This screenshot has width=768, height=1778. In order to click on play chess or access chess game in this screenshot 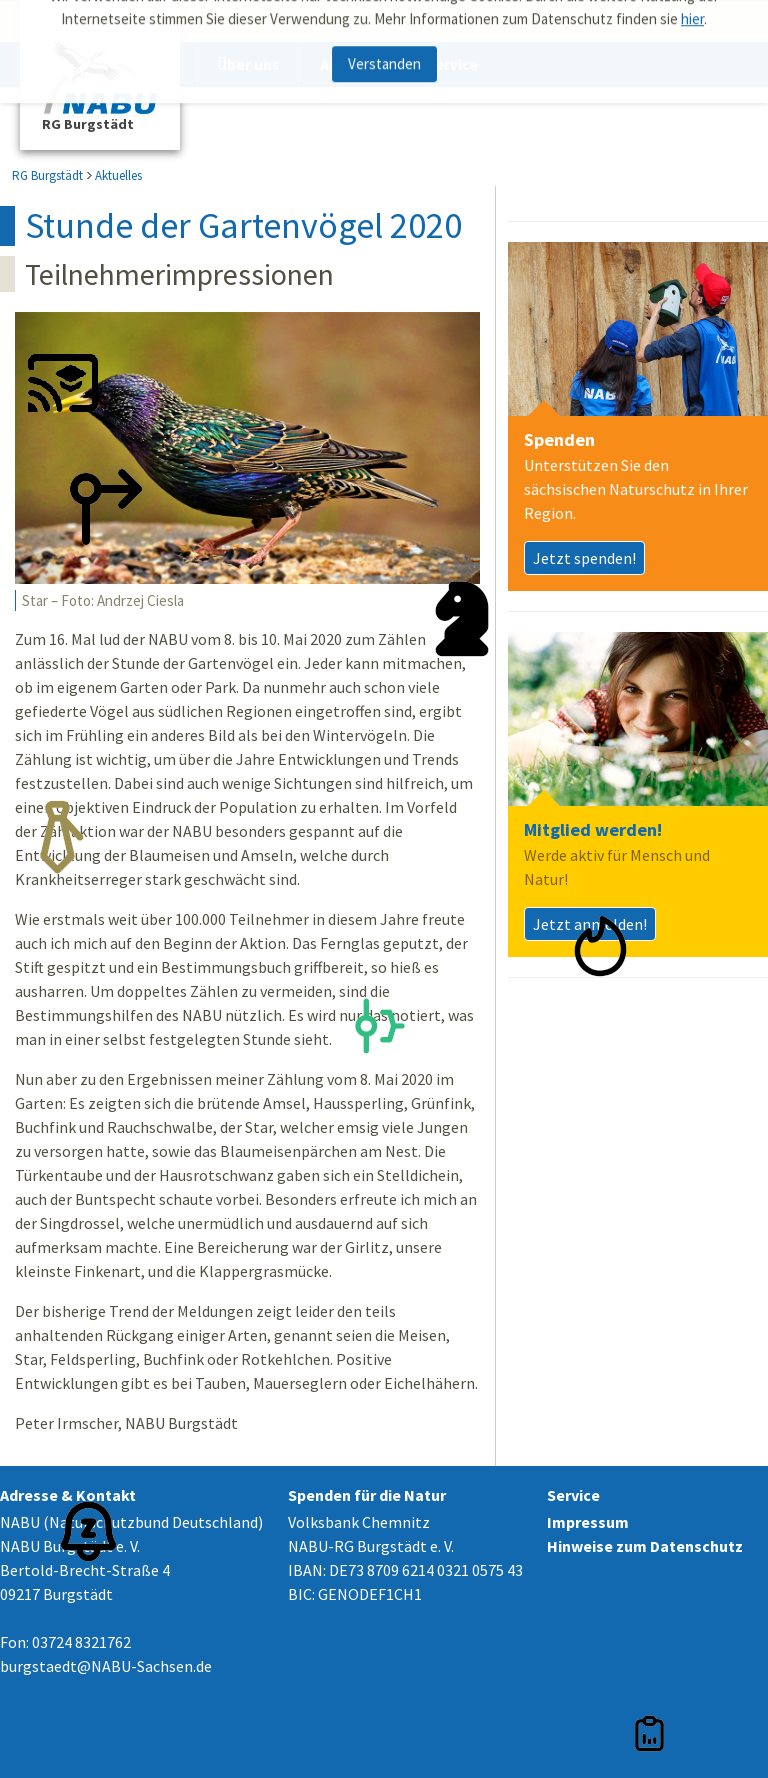, I will do `click(462, 621)`.